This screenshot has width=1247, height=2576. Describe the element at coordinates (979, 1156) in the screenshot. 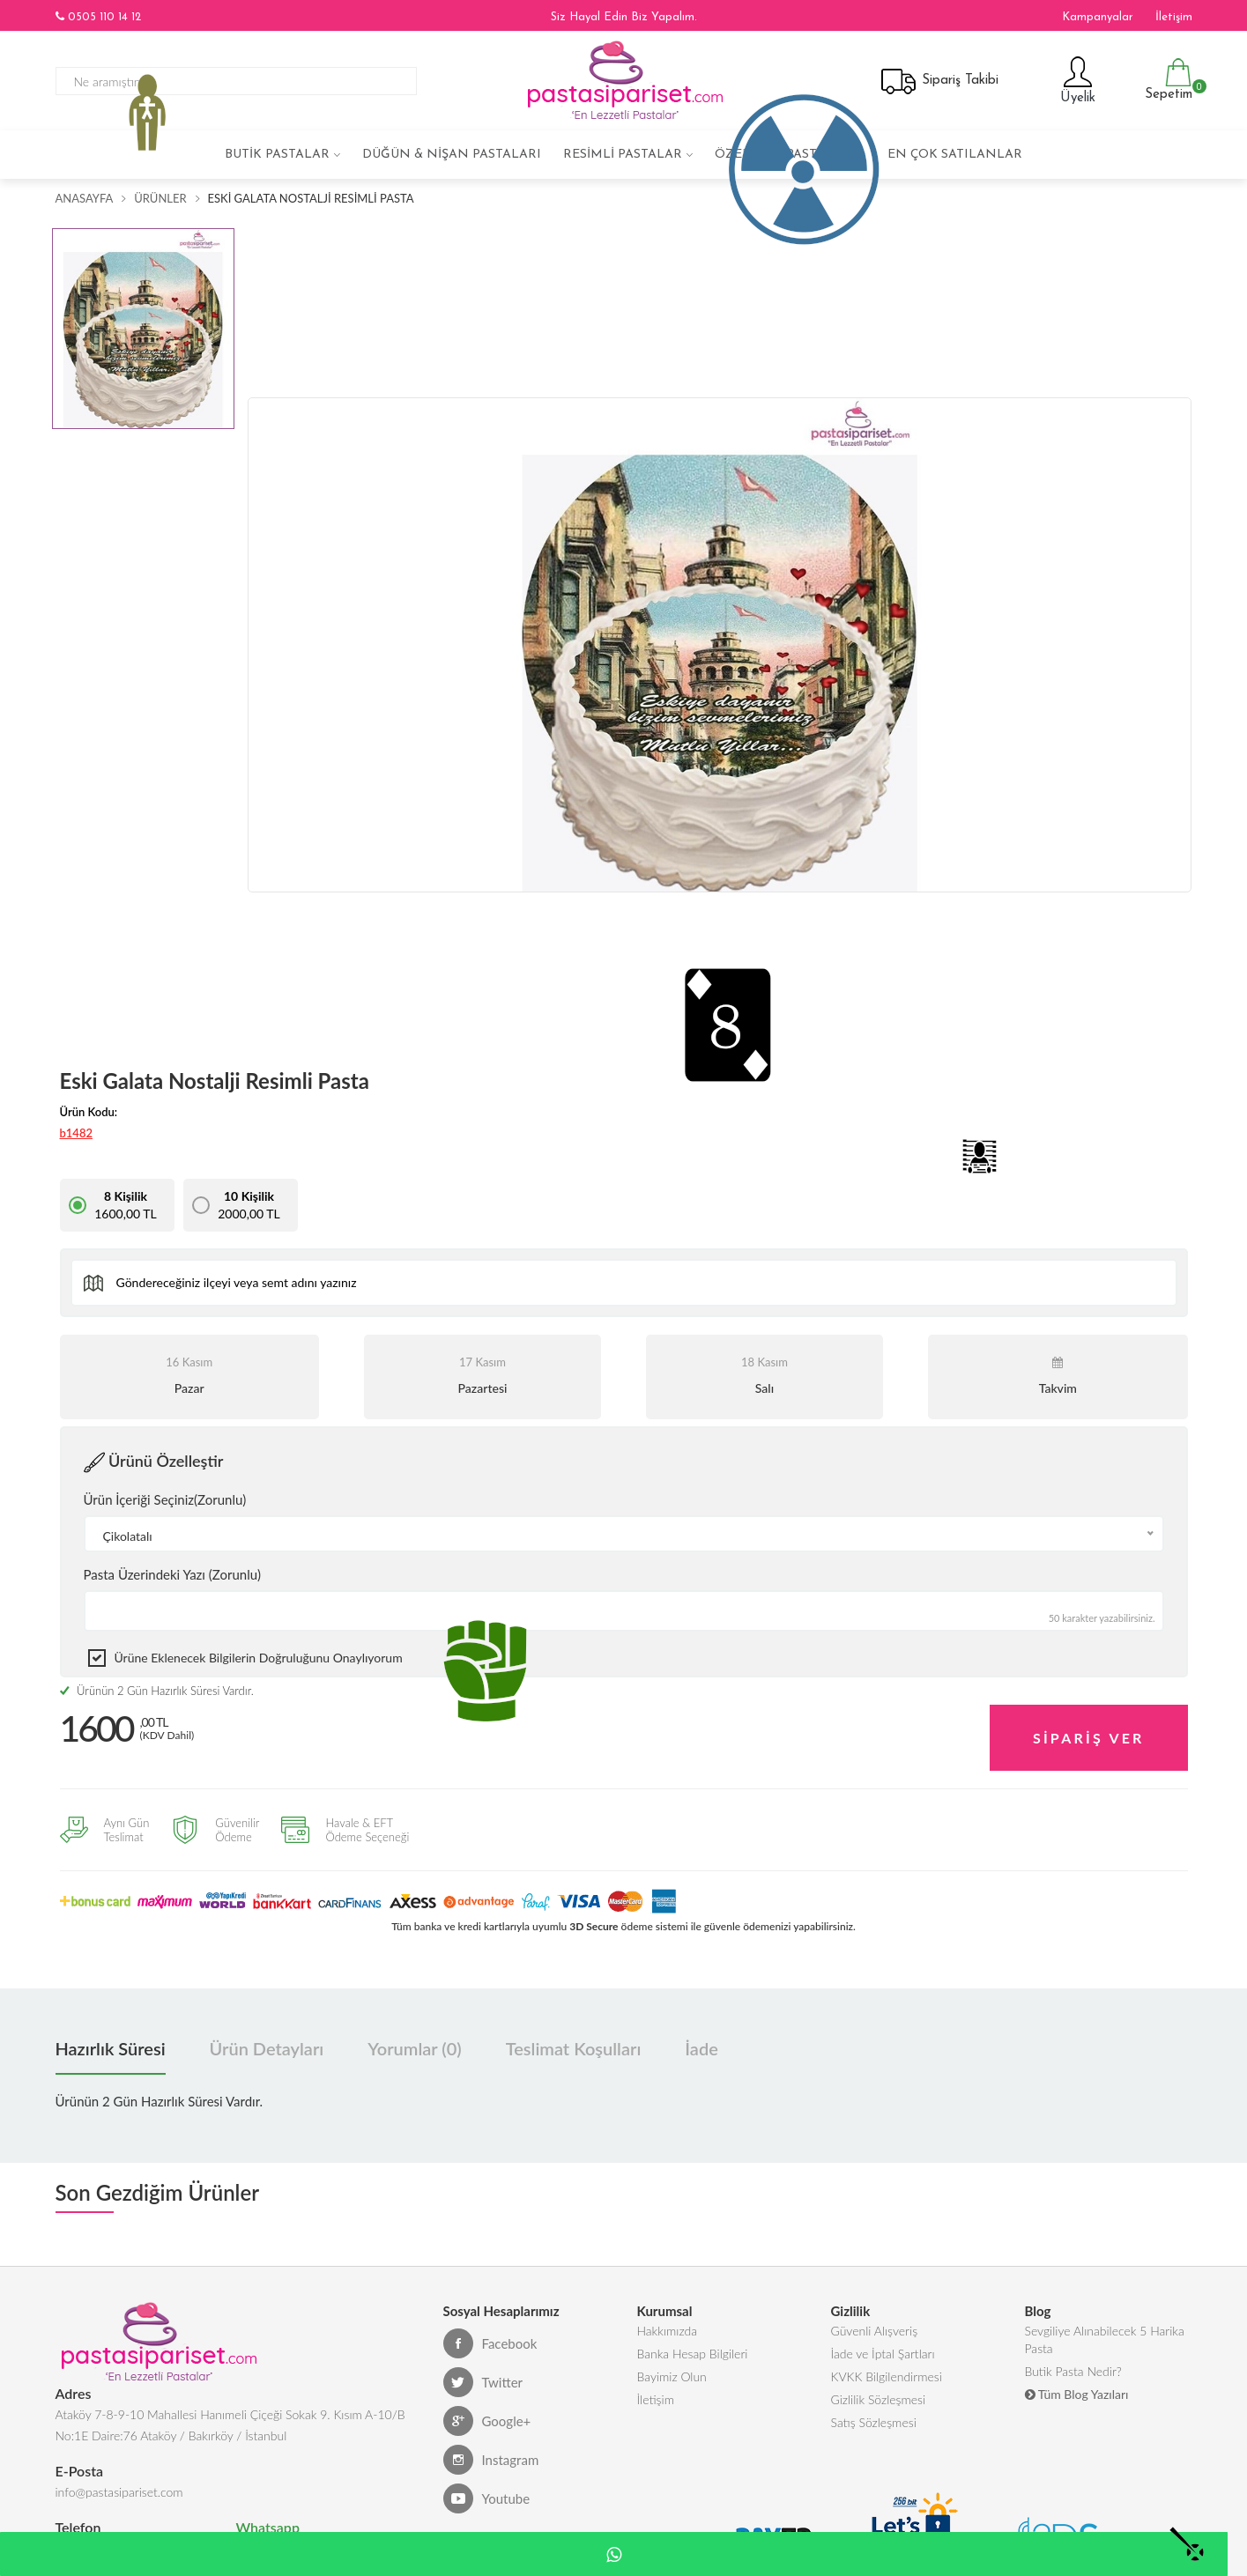

I see `view criminal record or booking photo` at that location.